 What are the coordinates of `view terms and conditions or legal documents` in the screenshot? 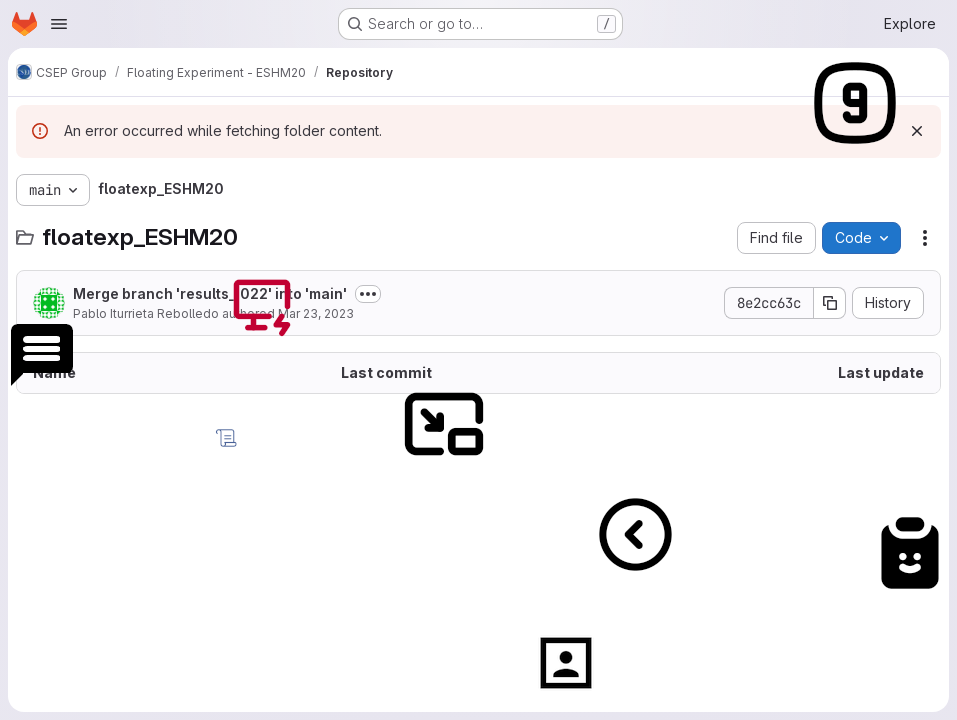 It's located at (227, 438).